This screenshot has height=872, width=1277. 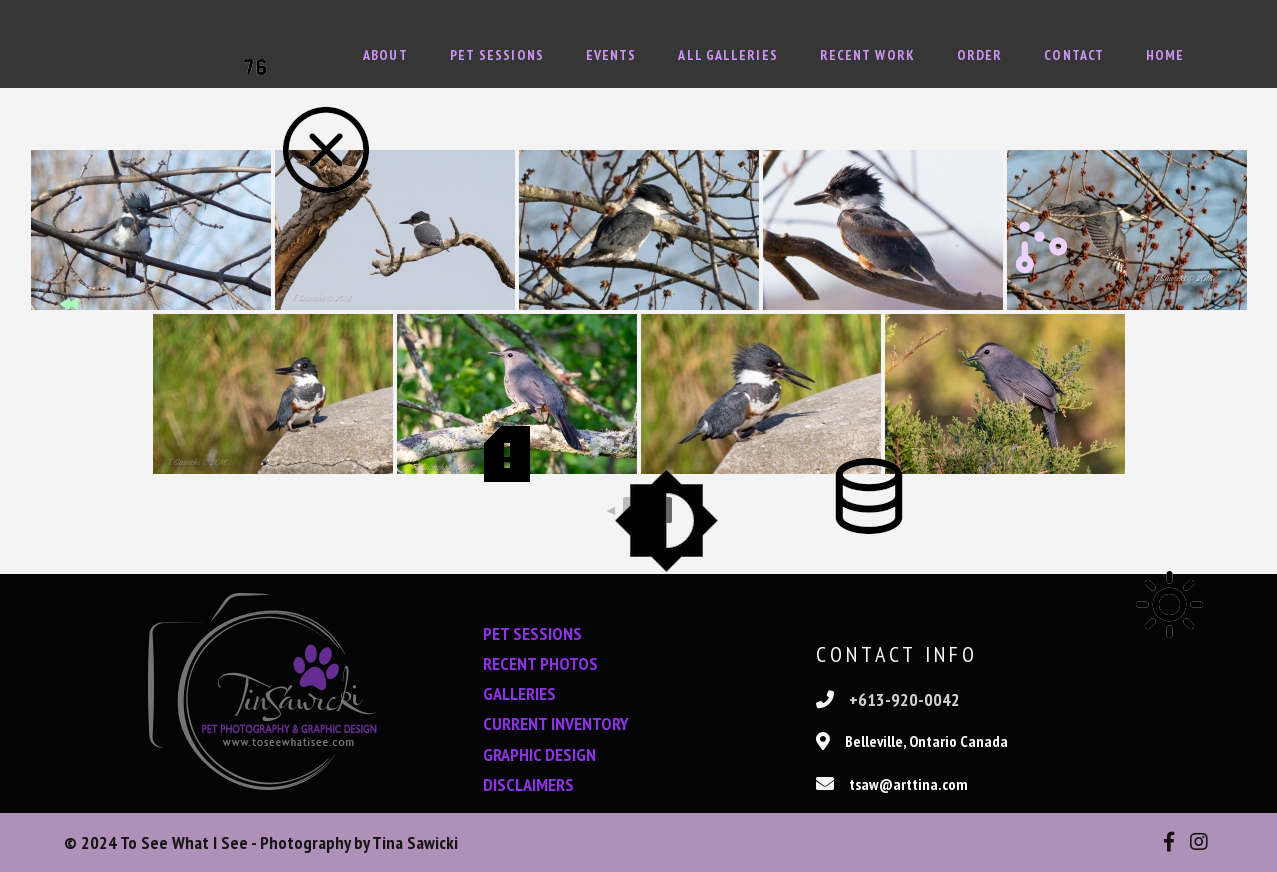 What do you see at coordinates (666, 520) in the screenshot?
I see `adjust screen brightness level` at bounding box center [666, 520].